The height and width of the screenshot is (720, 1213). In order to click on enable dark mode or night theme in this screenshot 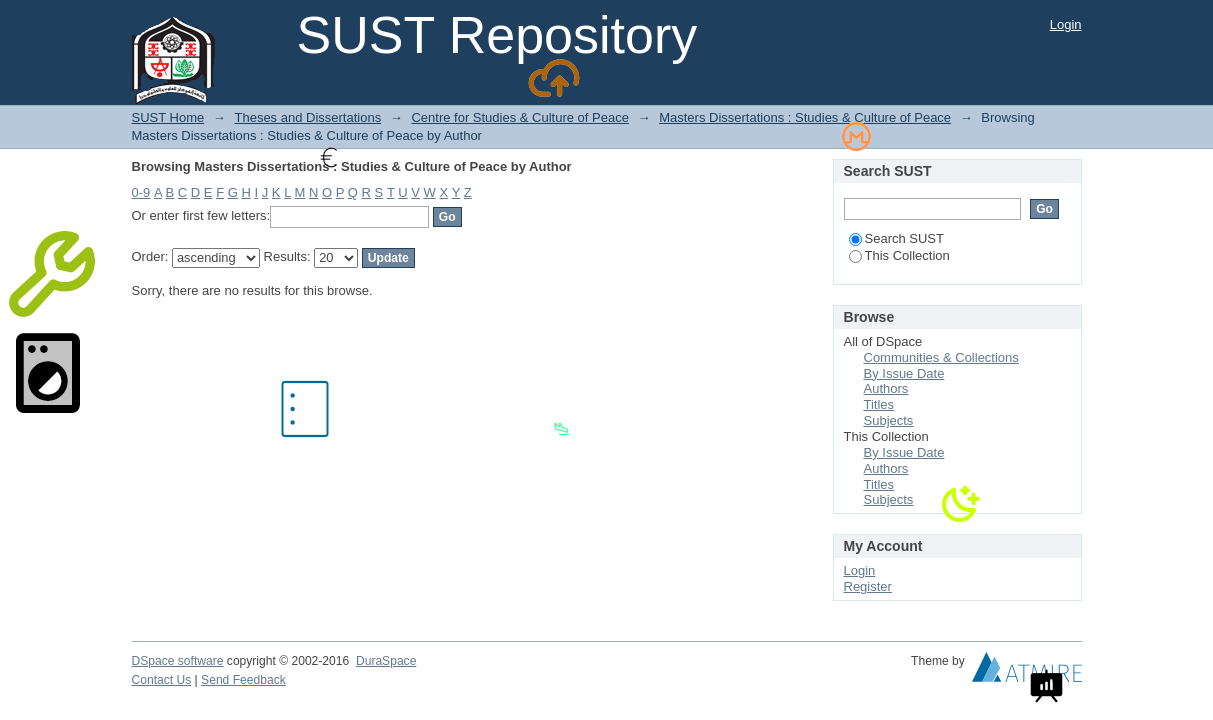, I will do `click(959, 504)`.